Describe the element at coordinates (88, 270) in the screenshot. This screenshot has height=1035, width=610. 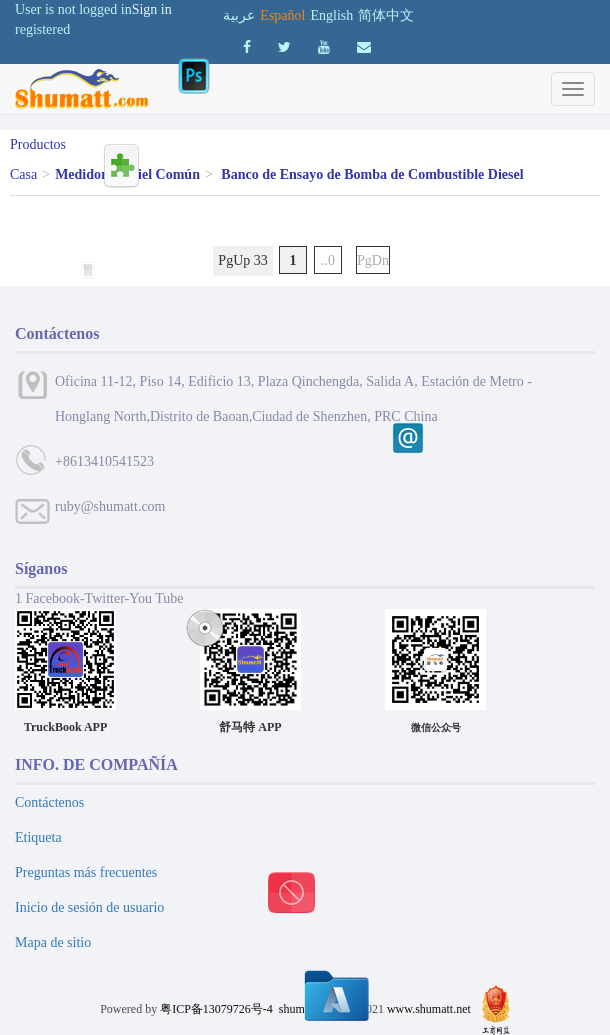
I see `indicates a binary or raw data file` at that location.